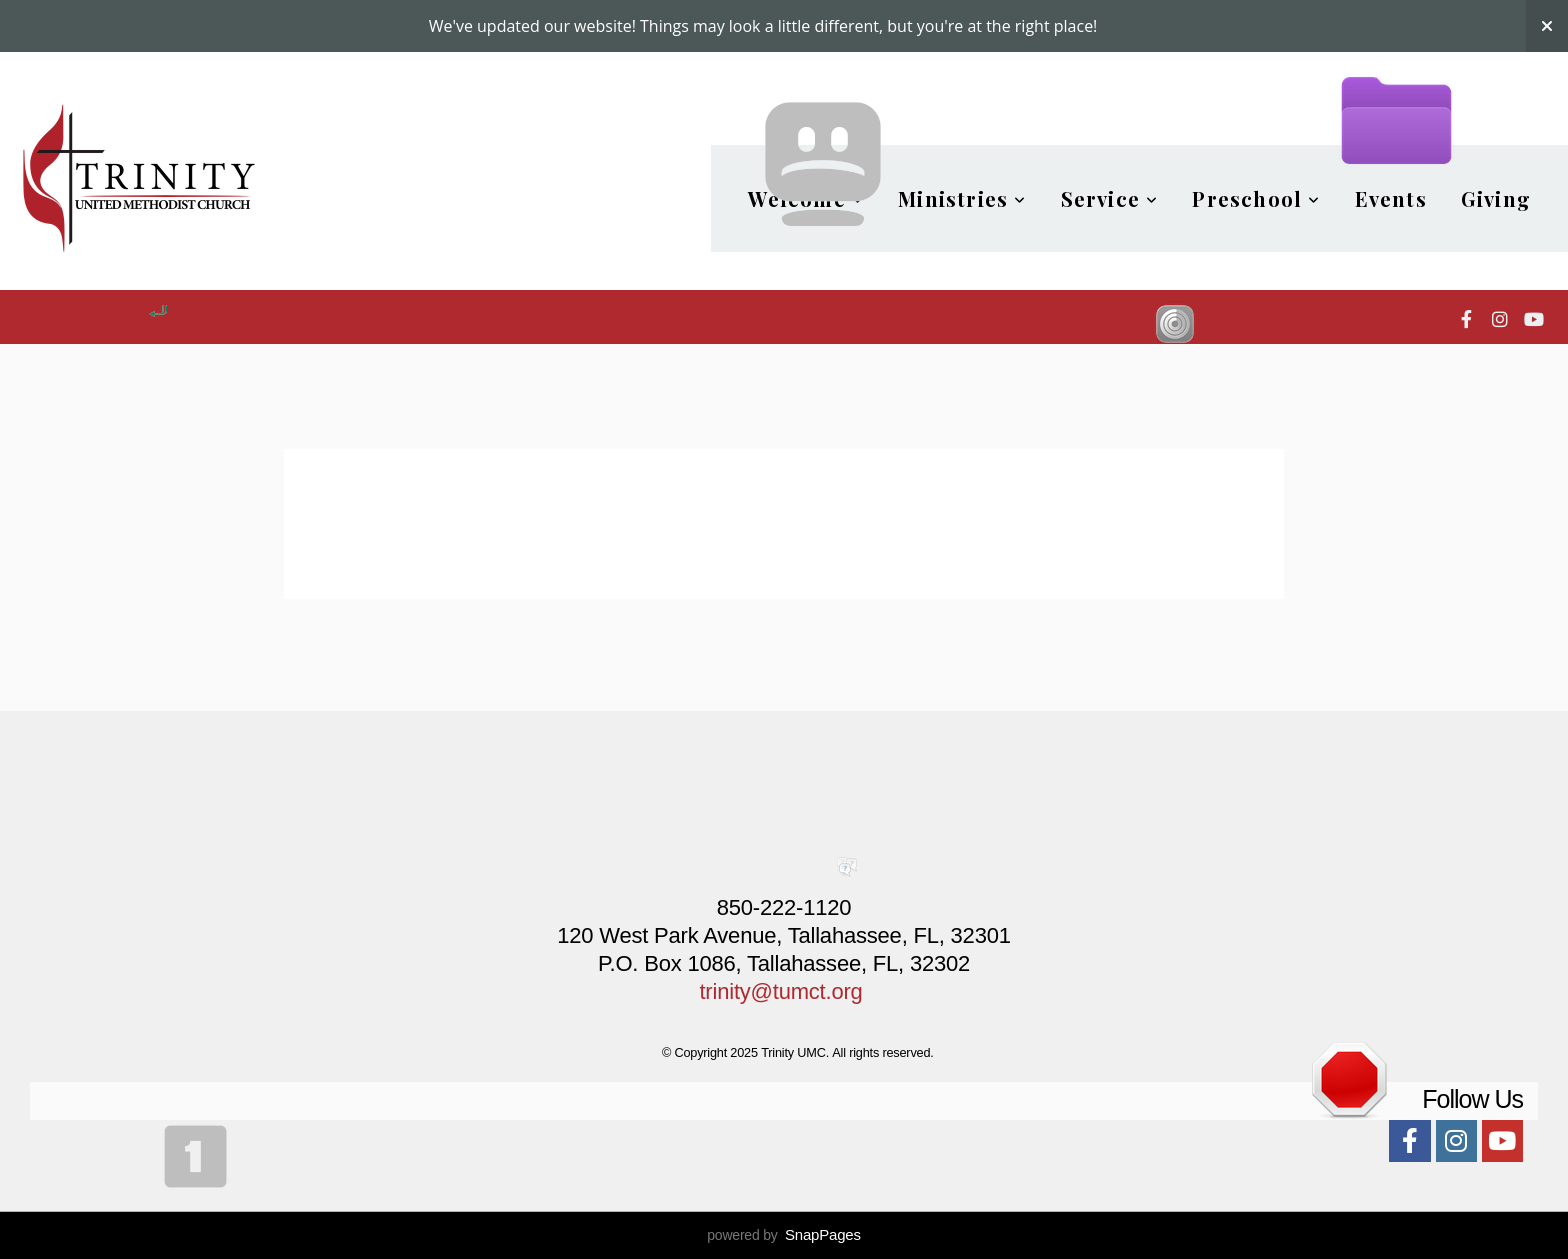 This screenshot has width=1568, height=1259. Describe the element at coordinates (847, 867) in the screenshot. I see `access frequently asked questions` at that location.